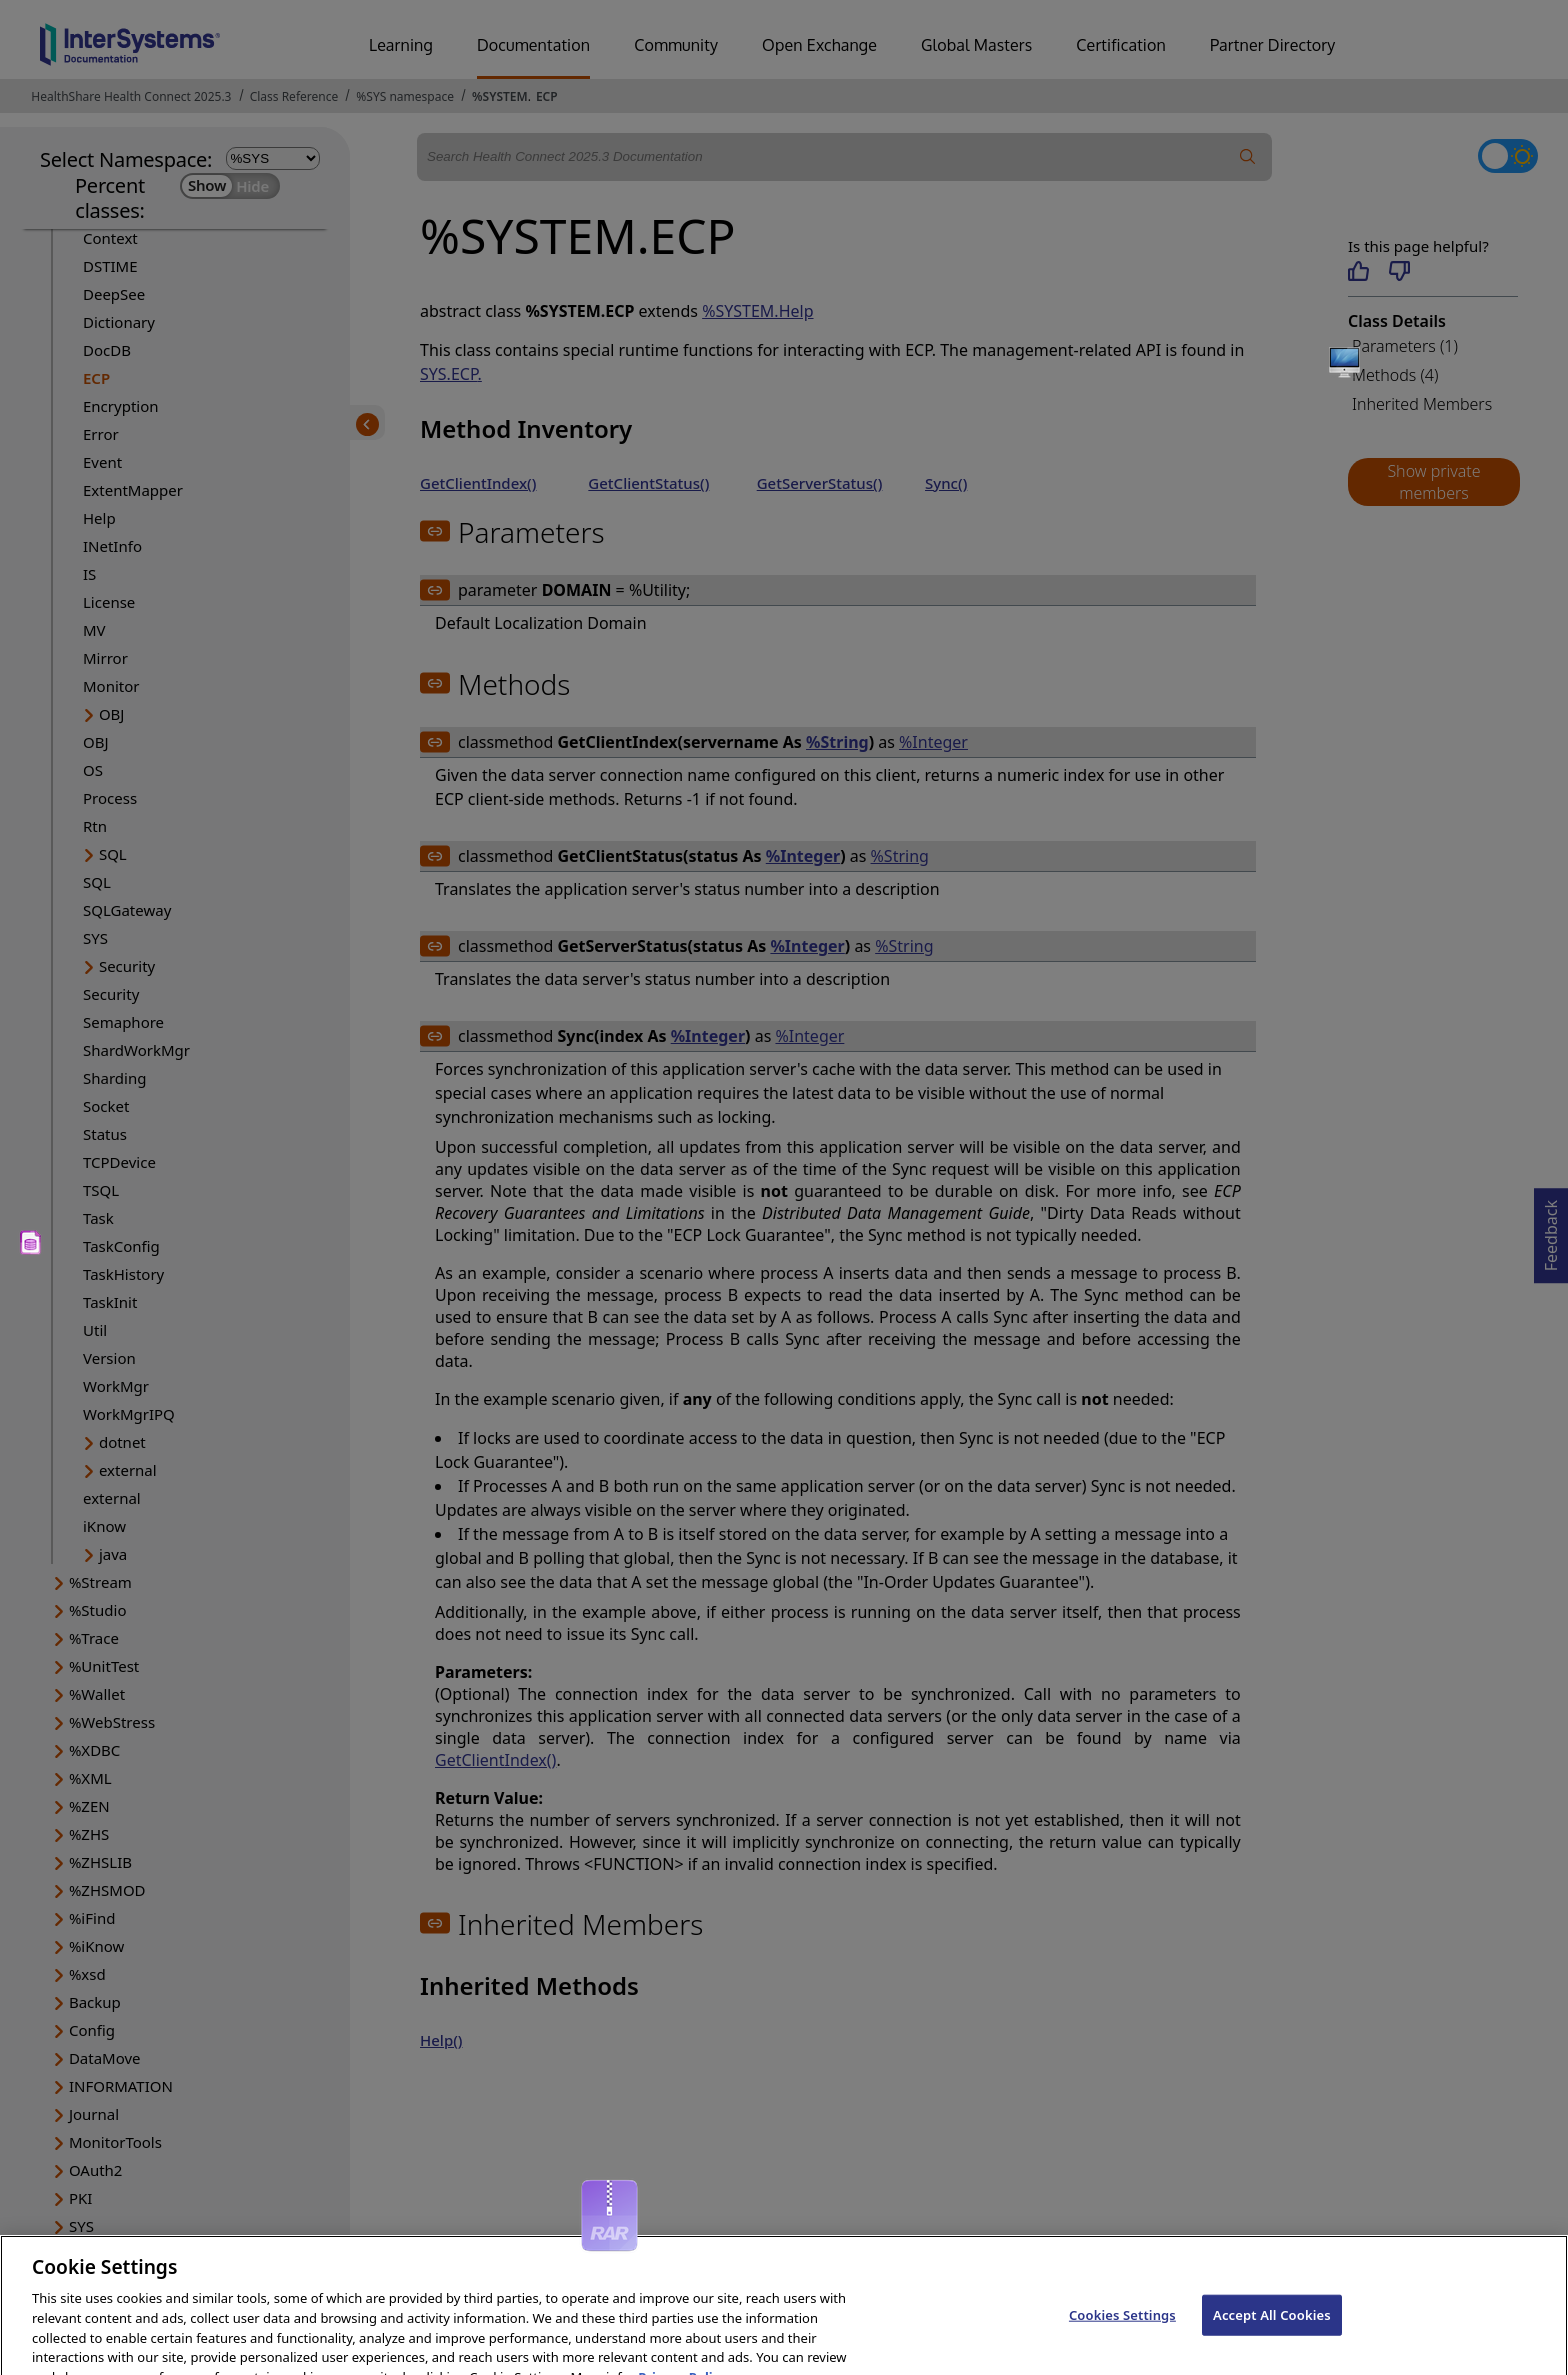  I want to click on represents an iMac desktop computer, so click(1344, 356).